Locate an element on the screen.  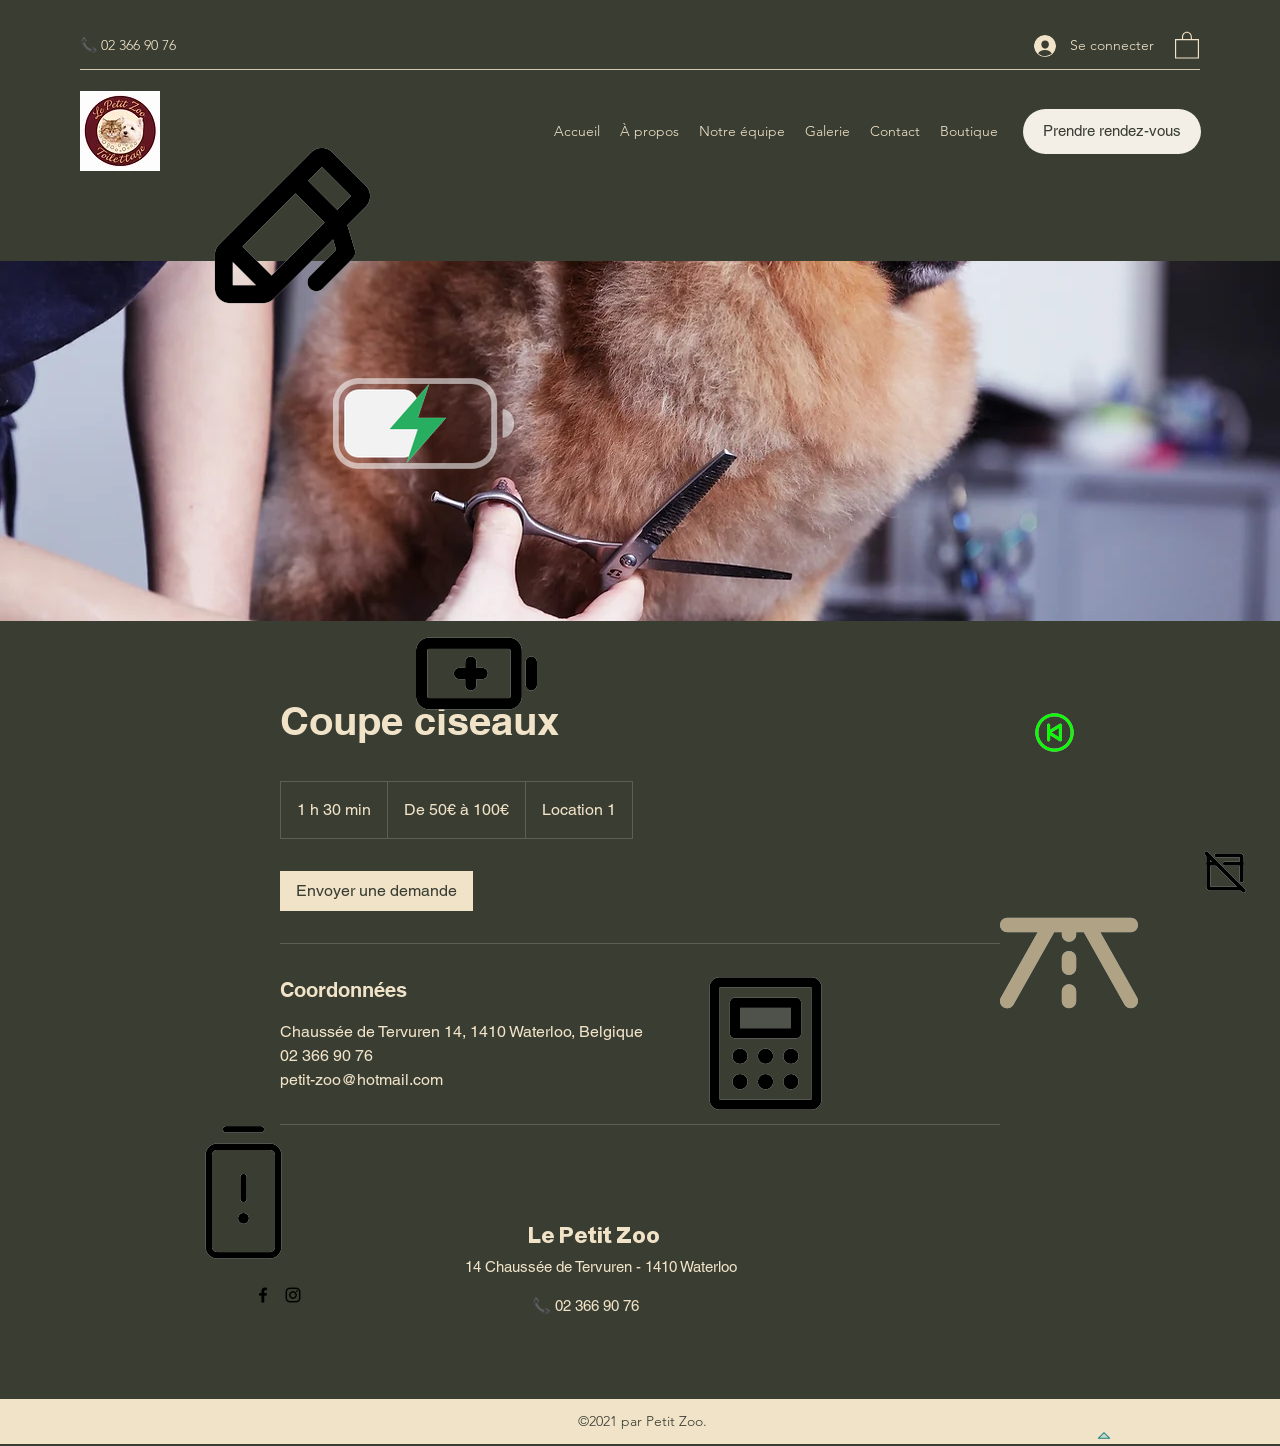
add or extend battery life is located at coordinates (476, 673).